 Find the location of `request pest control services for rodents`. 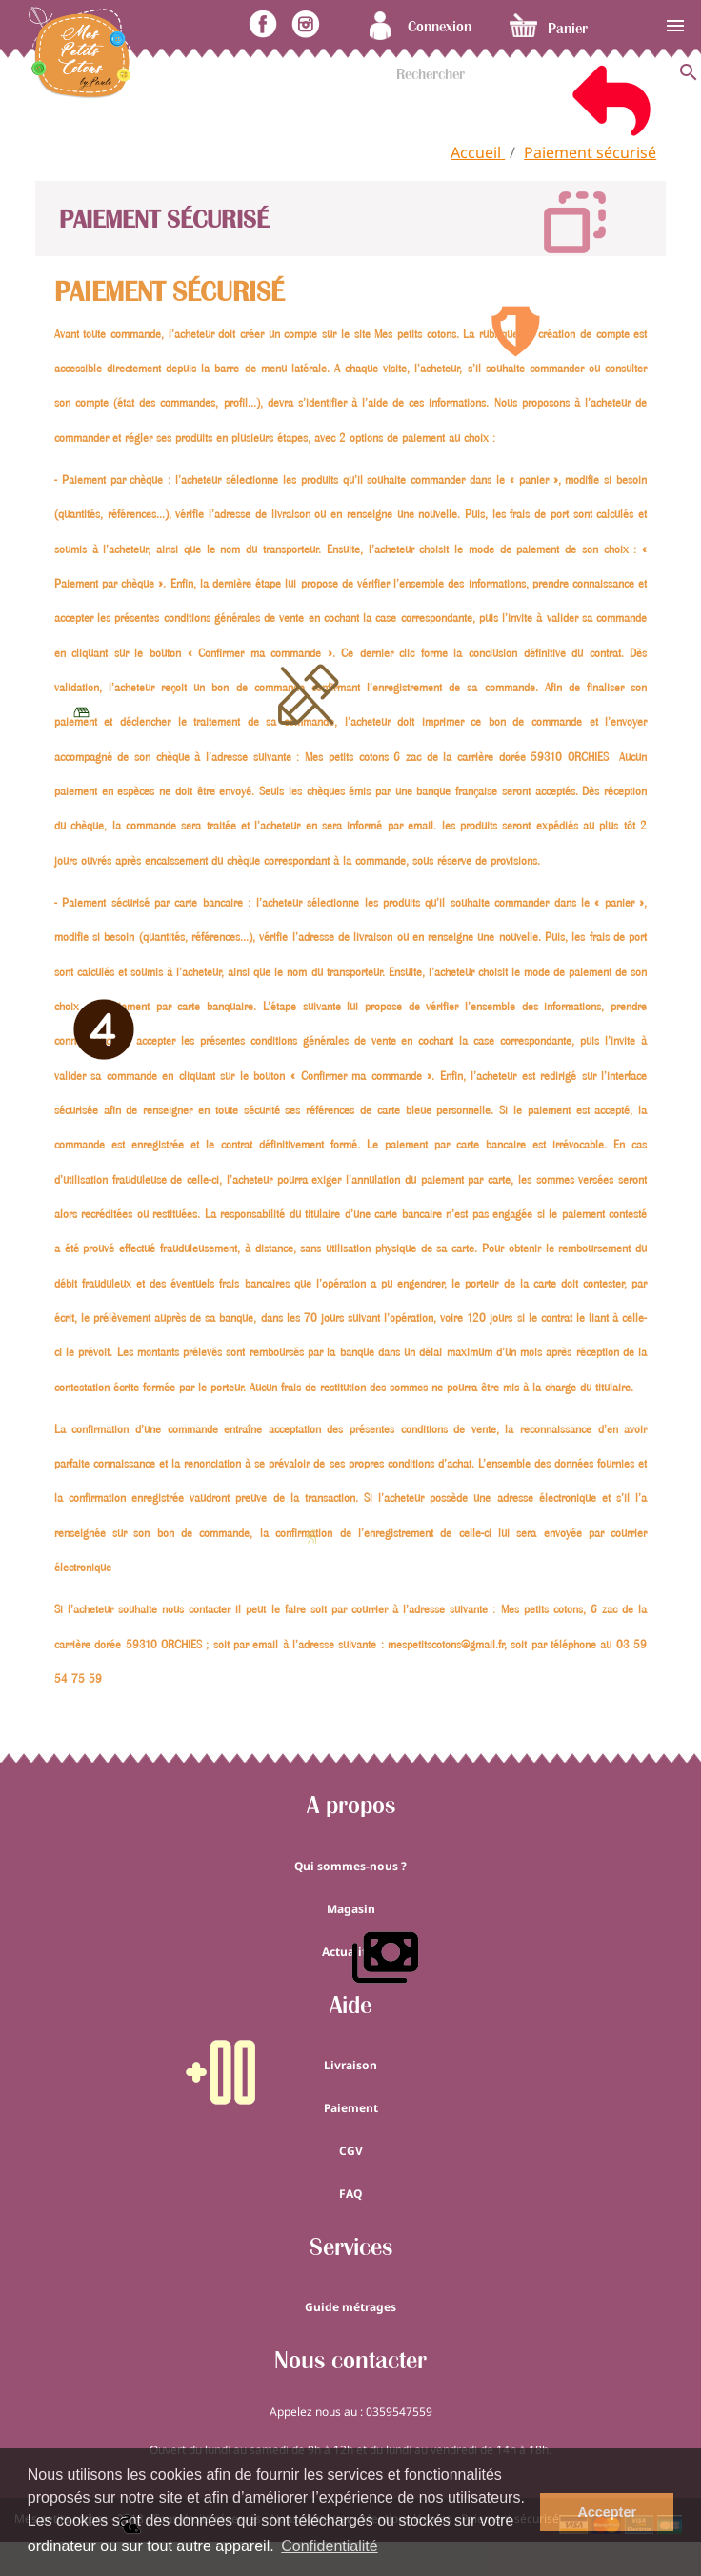

request pest control services for rodents is located at coordinates (130, 2524).